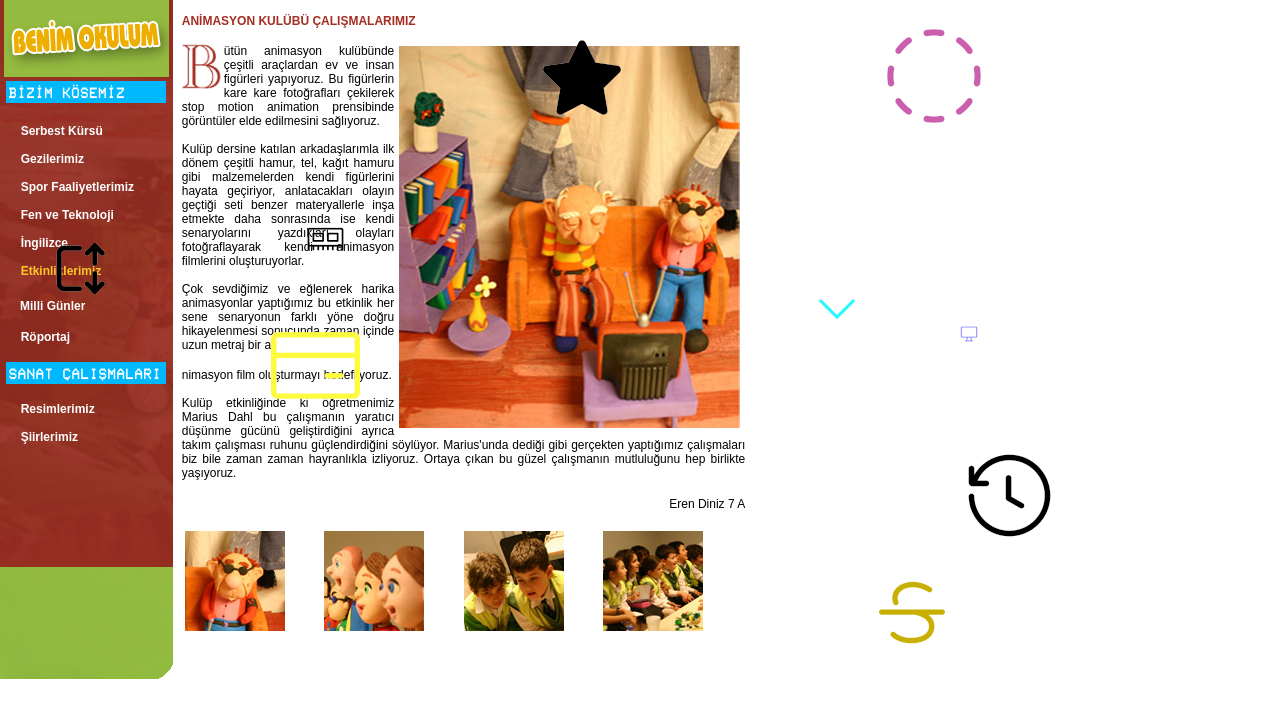  I want to click on auto-fit content to available height, so click(79, 268).